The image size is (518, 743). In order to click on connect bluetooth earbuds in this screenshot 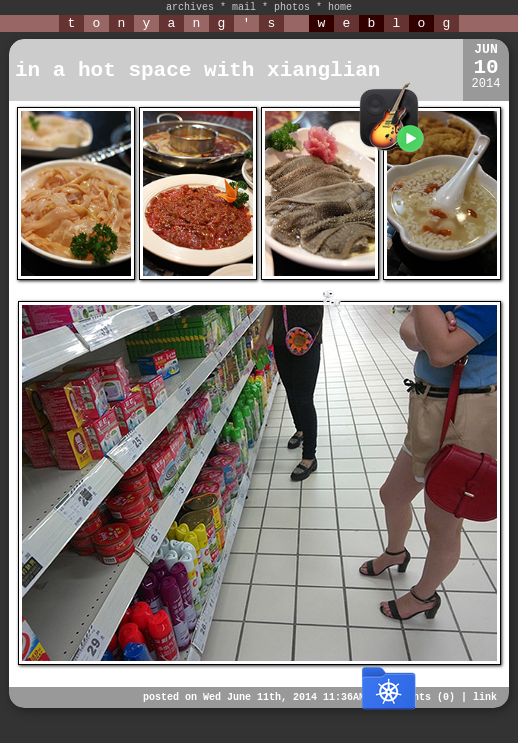, I will do `click(331, 301)`.